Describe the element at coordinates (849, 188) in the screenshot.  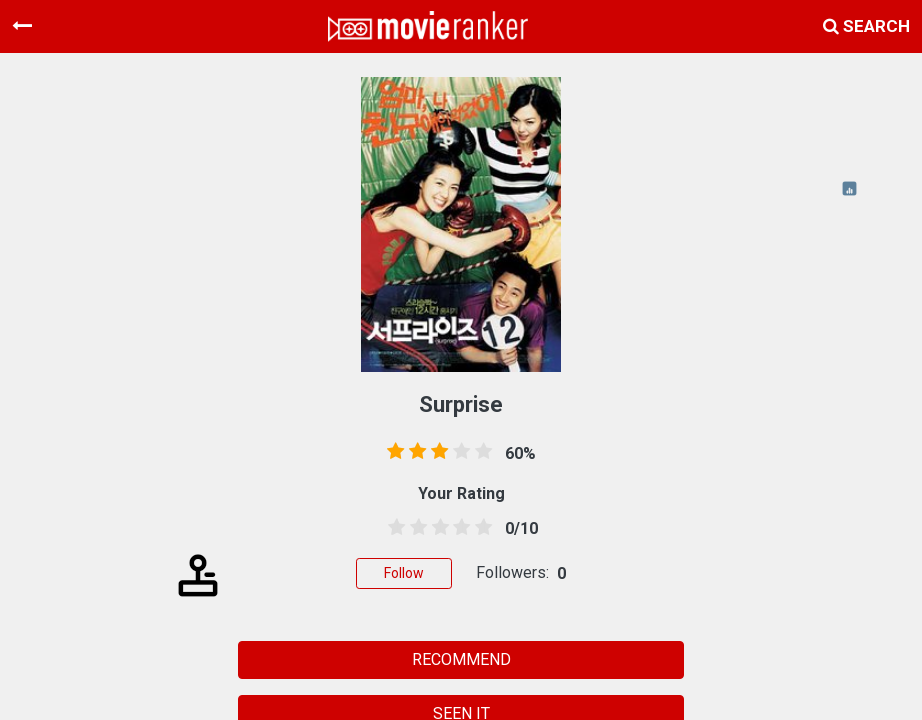
I see `align content to bottom center of container` at that location.